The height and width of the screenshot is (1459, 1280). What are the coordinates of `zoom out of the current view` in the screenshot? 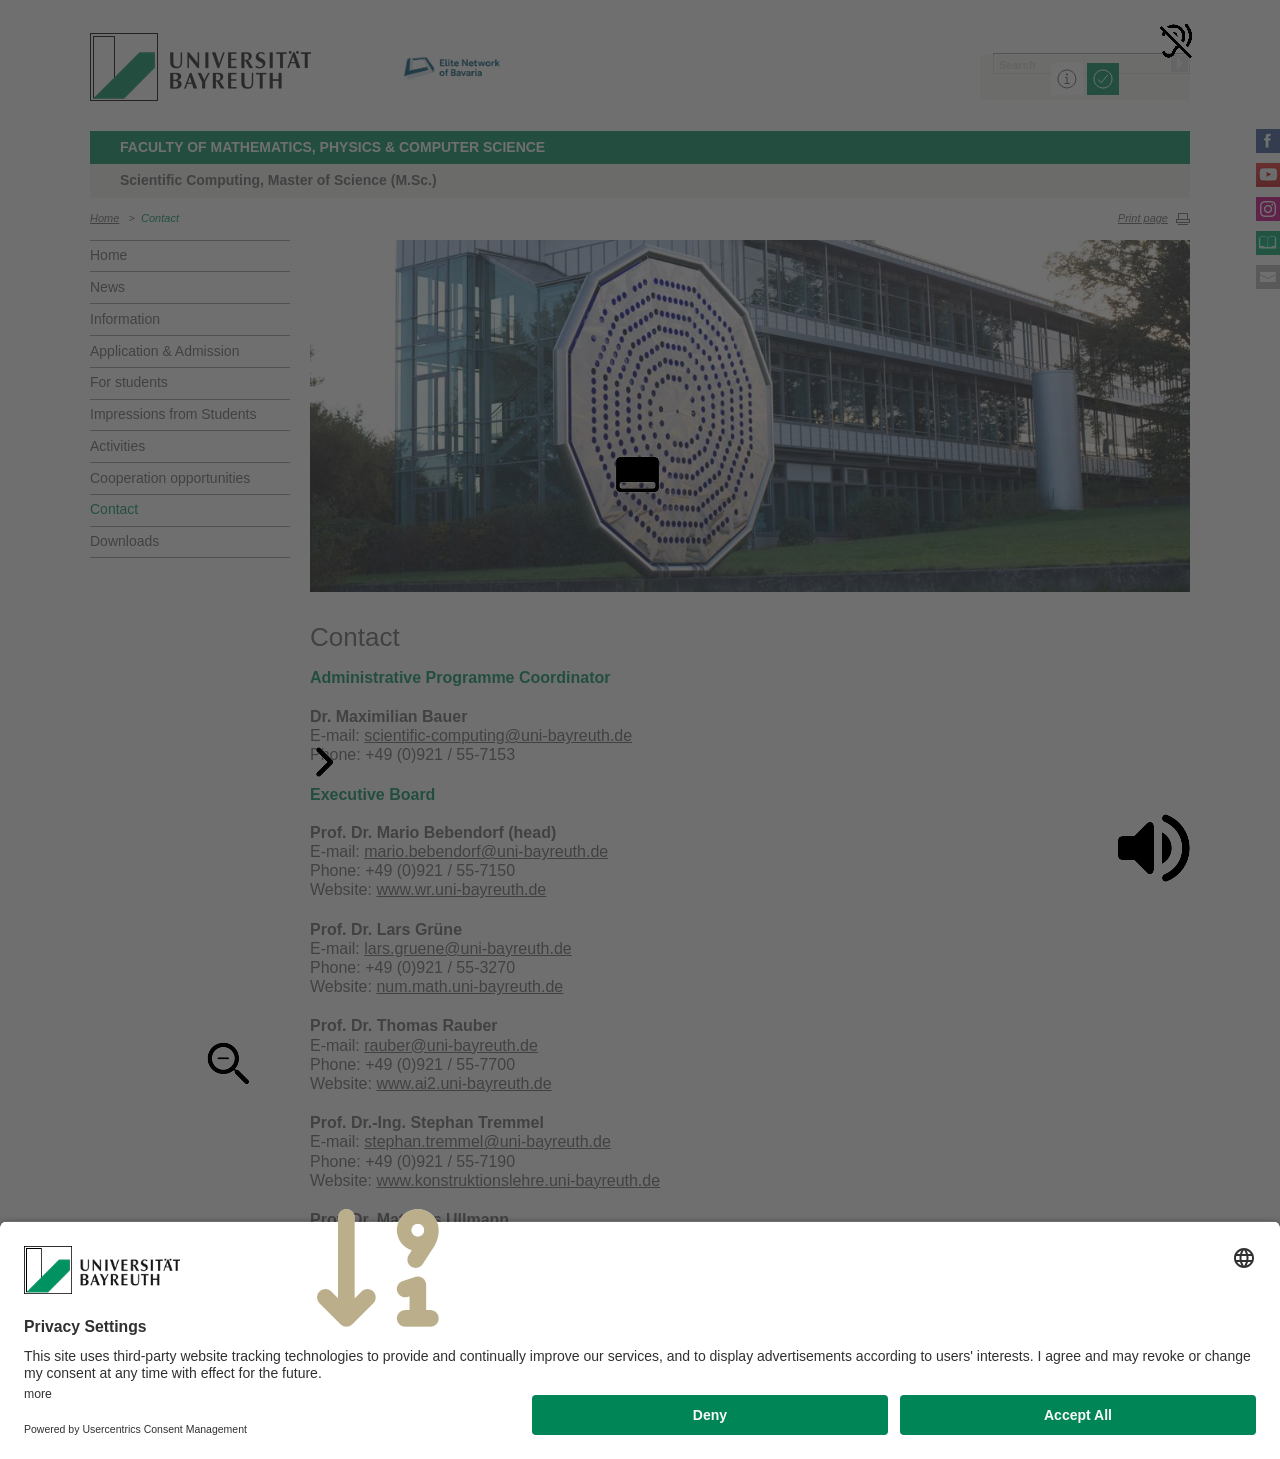 It's located at (229, 1064).